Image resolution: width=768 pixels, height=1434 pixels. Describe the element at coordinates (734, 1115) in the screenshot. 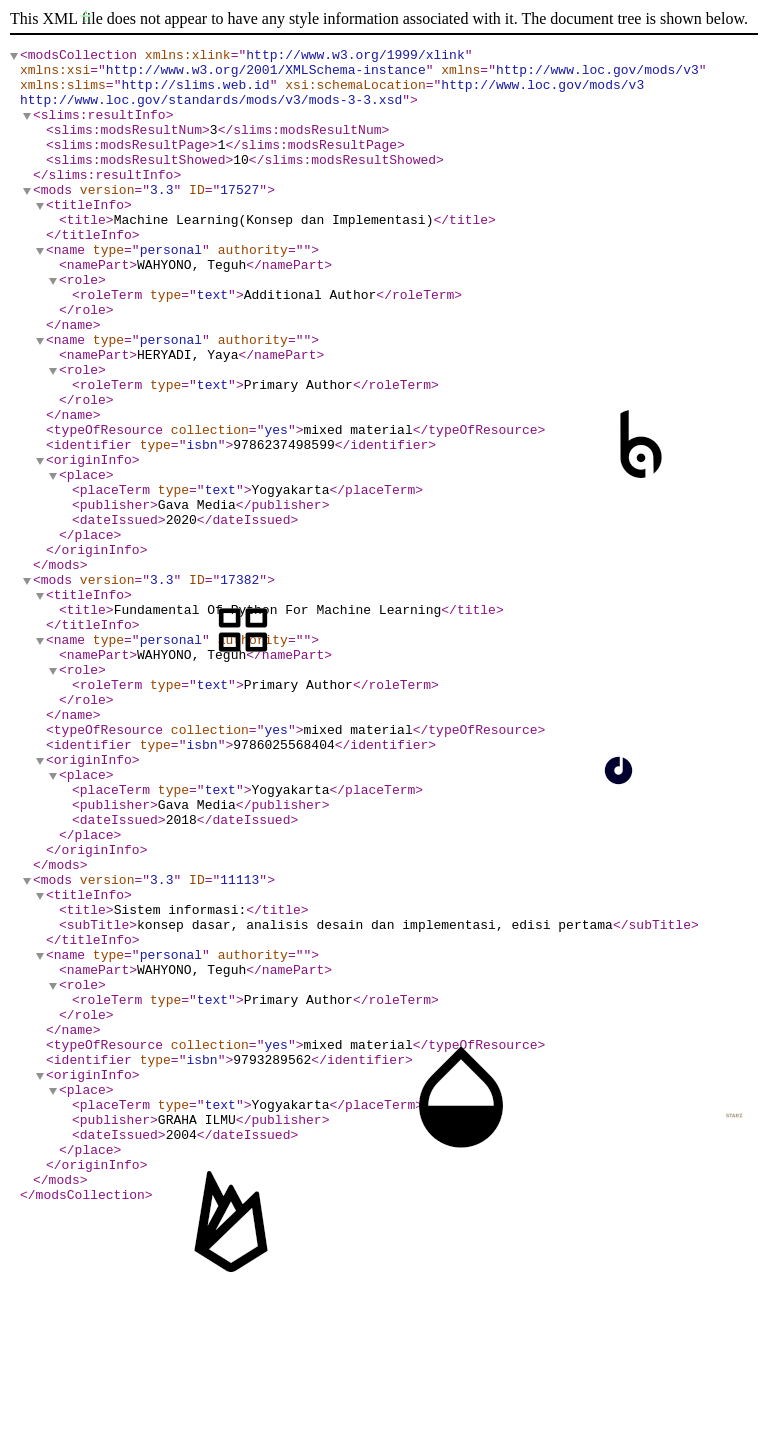

I see `open the Starz streaming app` at that location.